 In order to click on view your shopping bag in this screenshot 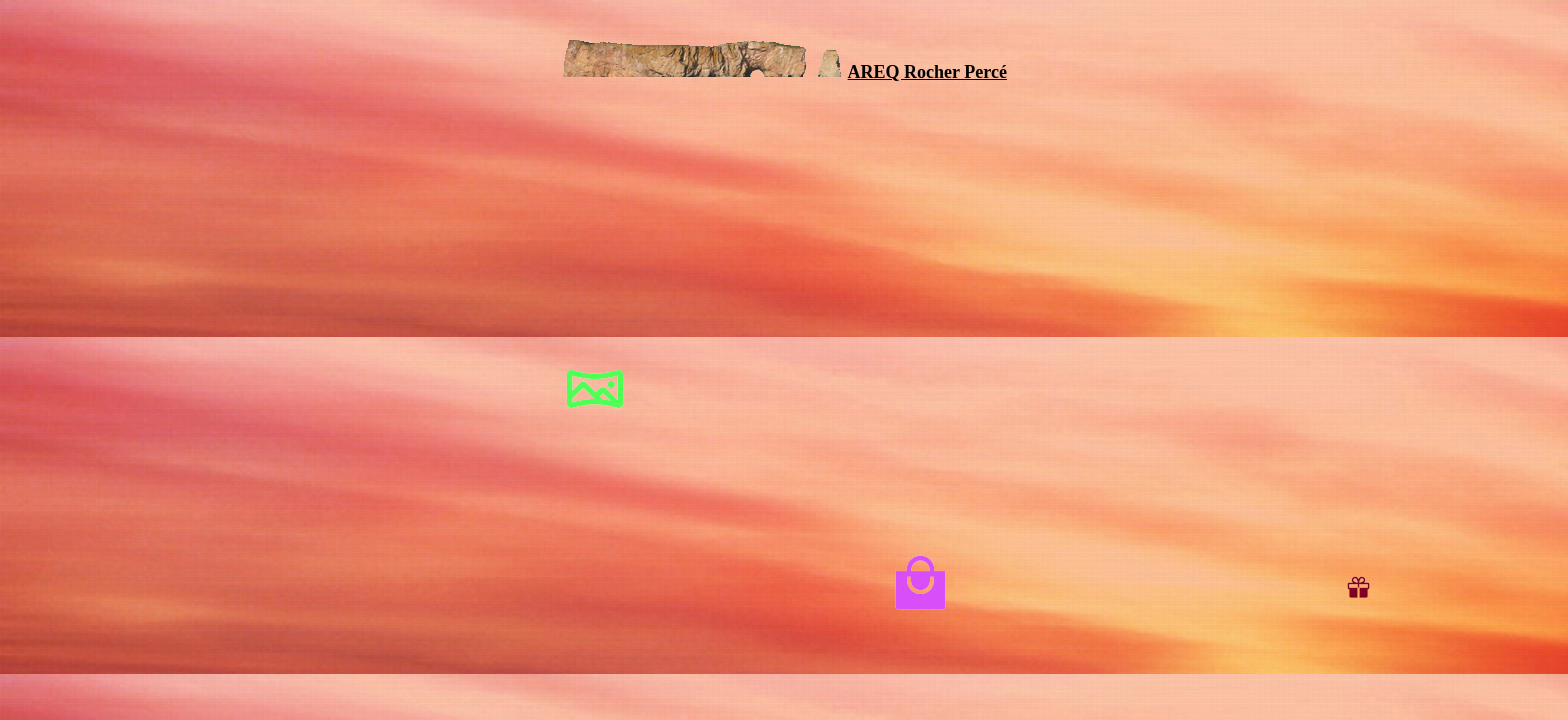, I will do `click(920, 582)`.